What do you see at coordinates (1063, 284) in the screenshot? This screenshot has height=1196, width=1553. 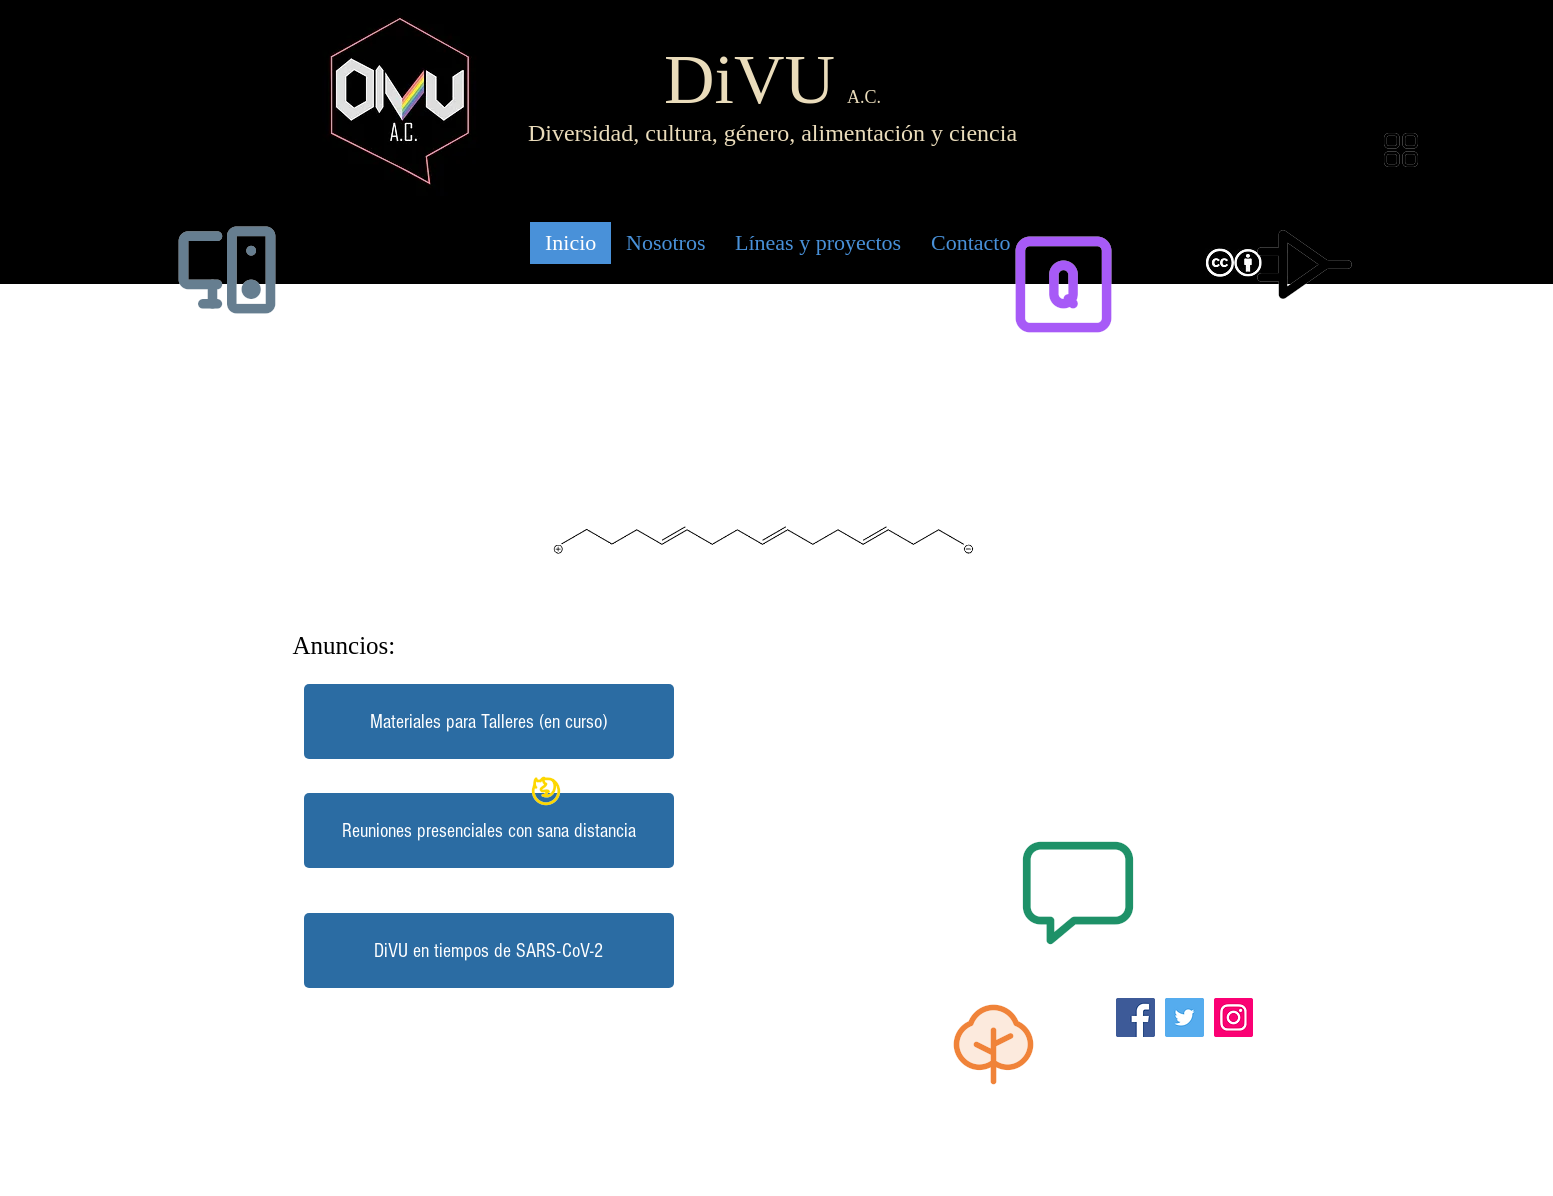 I see `represents the letter Q in a keyboard or text input` at bounding box center [1063, 284].